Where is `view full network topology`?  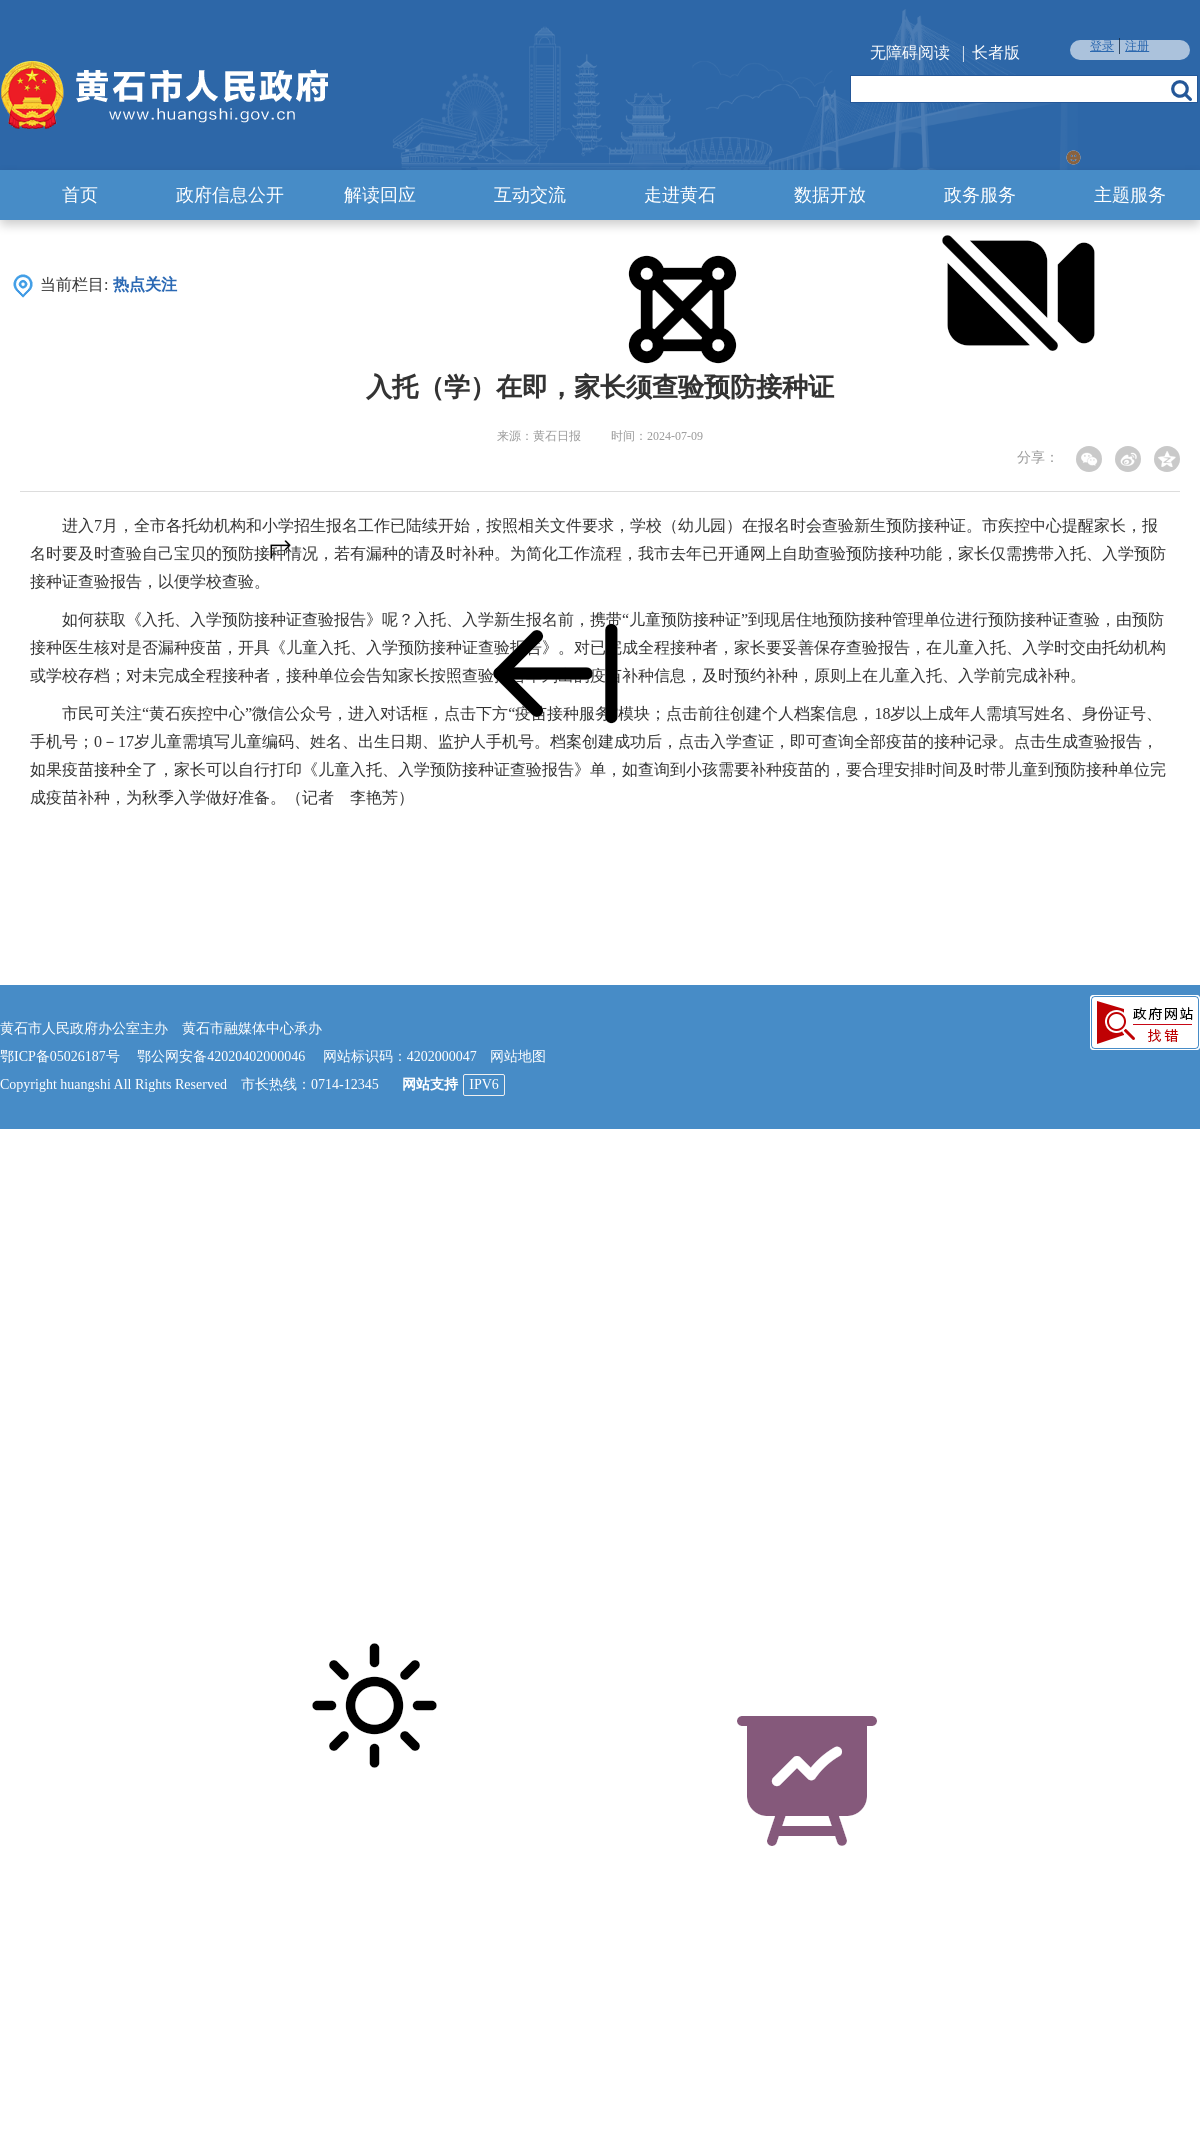
view full network topology is located at coordinates (682, 309).